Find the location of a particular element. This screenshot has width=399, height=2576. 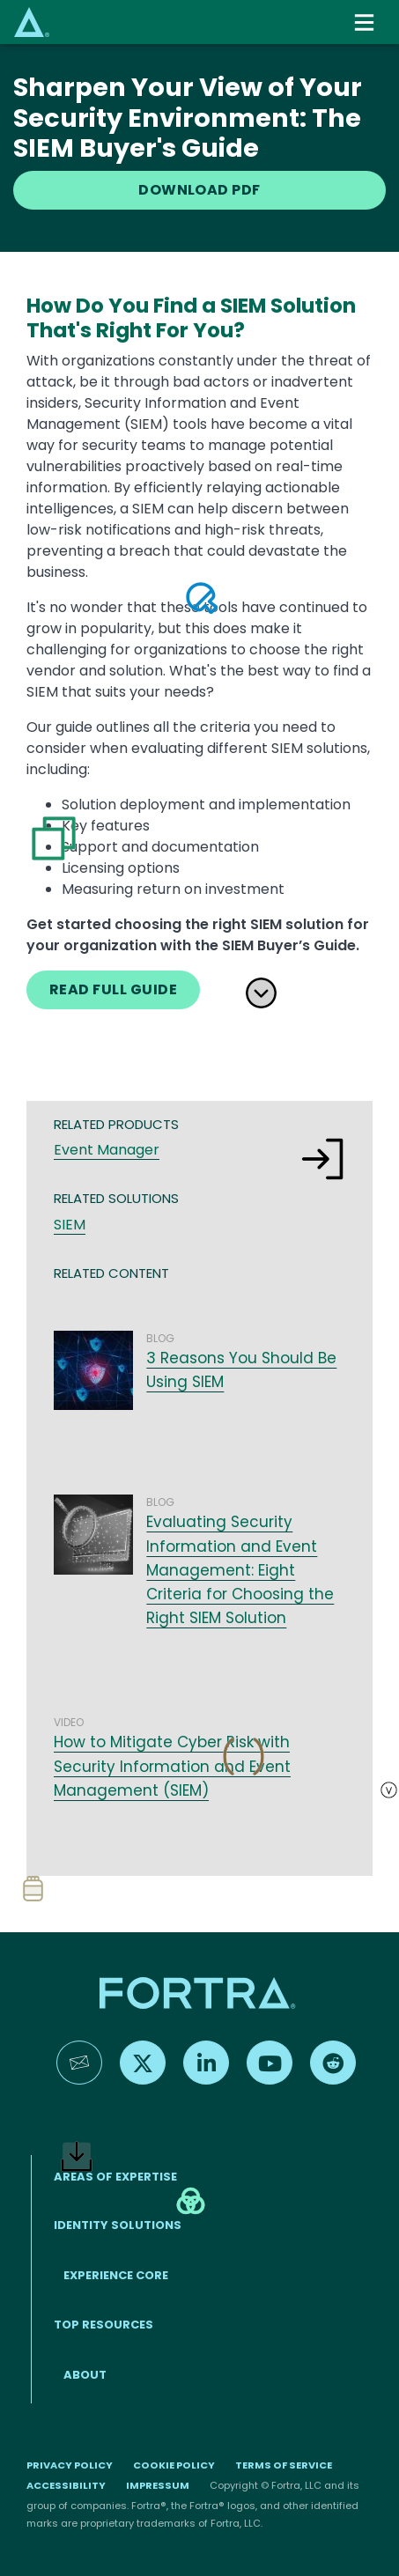

indicates a verified or validated status is located at coordinates (388, 1790).